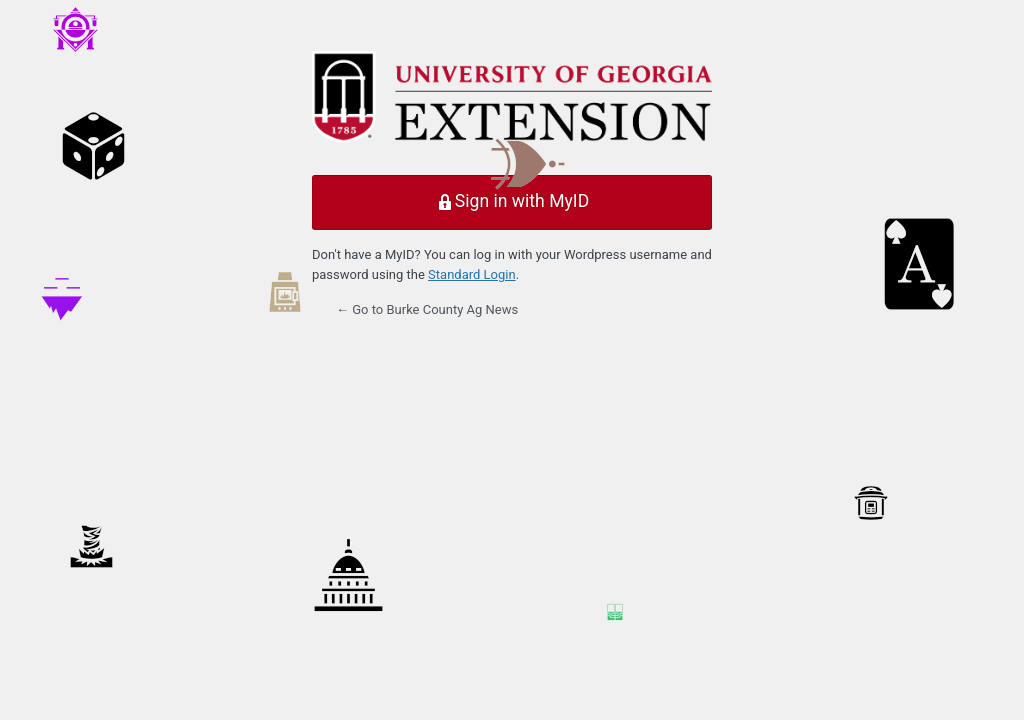 This screenshot has width=1024, height=720. I want to click on XNOR logic gate symbol in circuit design tool, so click(528, 164).